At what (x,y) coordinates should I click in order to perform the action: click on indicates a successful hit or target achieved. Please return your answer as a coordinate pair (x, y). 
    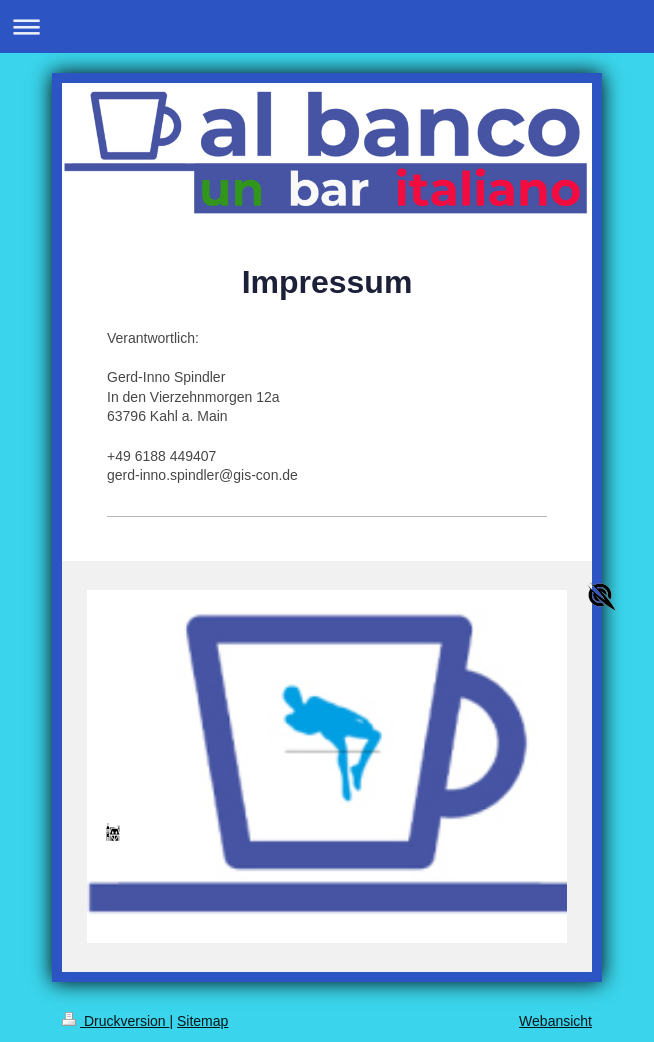
    Looking at the image, I should click on (601, 596).